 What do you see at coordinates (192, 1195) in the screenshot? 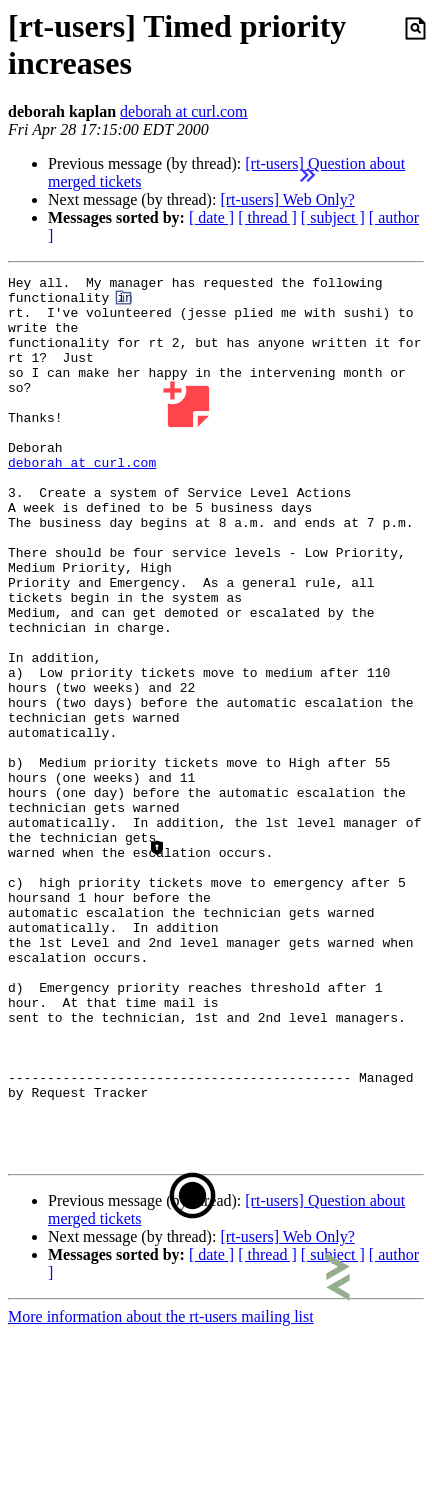
I see `indicates loading or processing in progress` at bounding box center [192, 1195].